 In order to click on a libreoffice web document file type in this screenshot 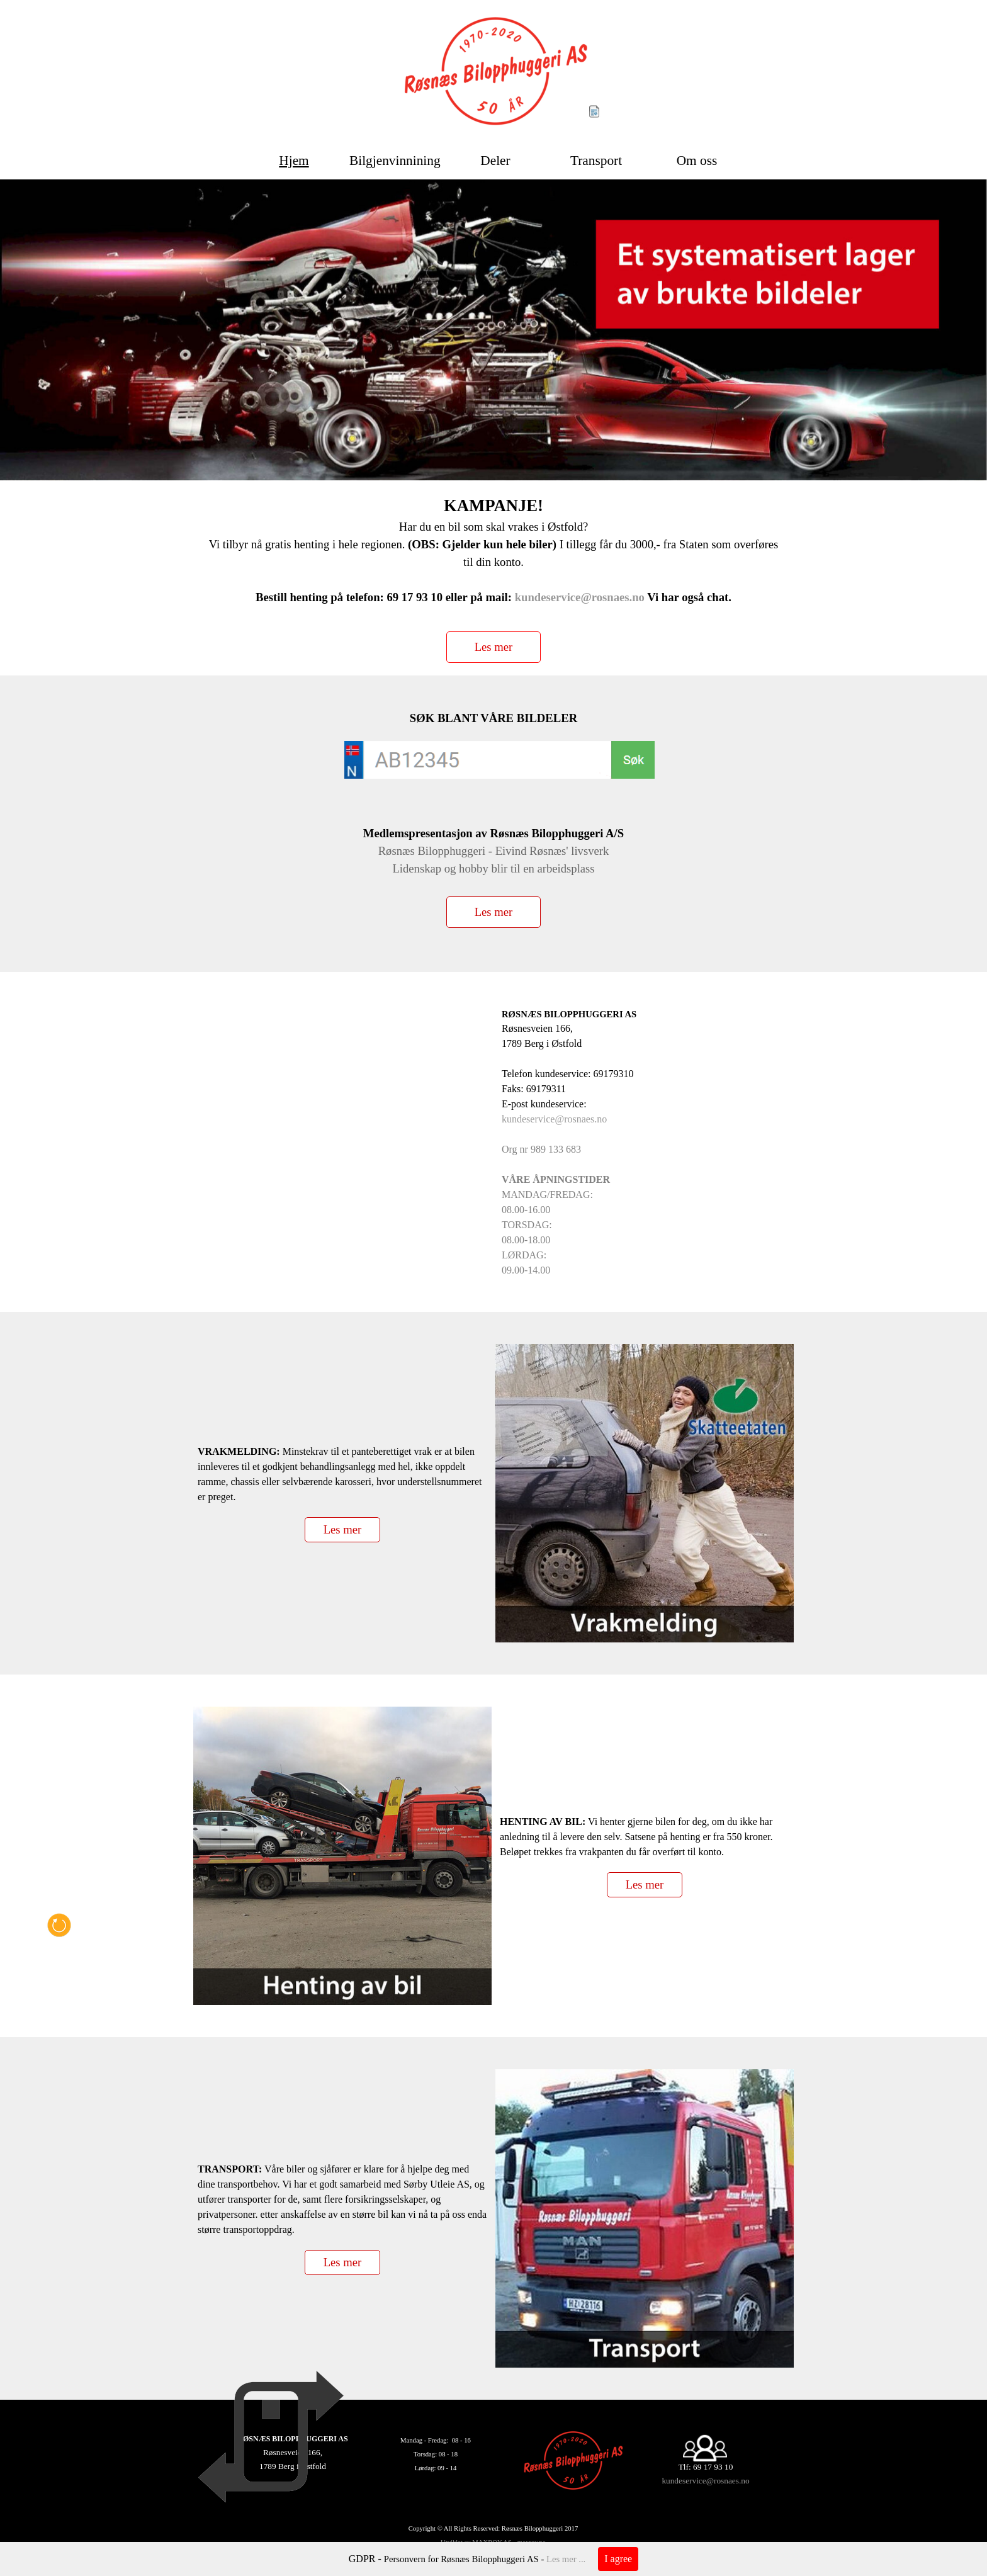, I will do `click(594, 111)`.